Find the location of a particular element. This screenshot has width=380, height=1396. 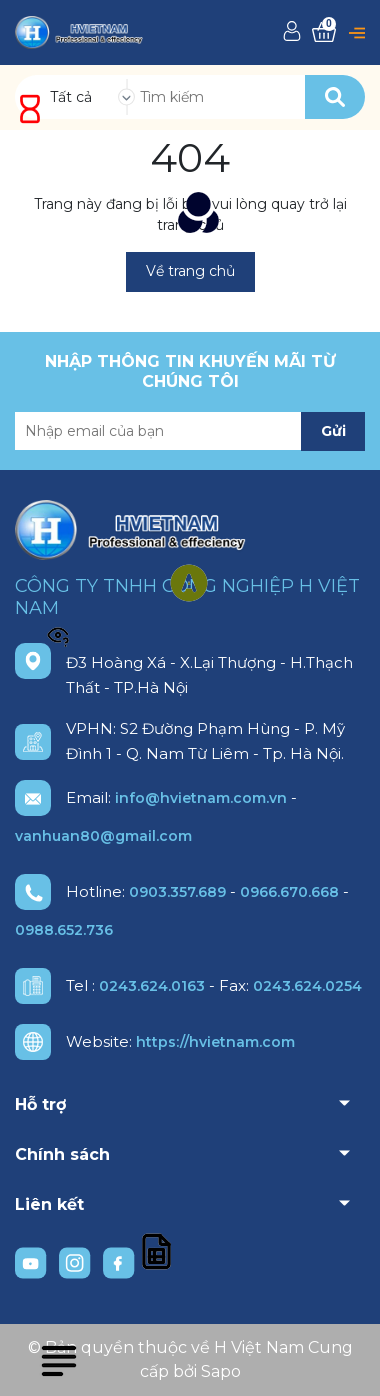

apply filters to refine results is located at coordinates (198, 212).